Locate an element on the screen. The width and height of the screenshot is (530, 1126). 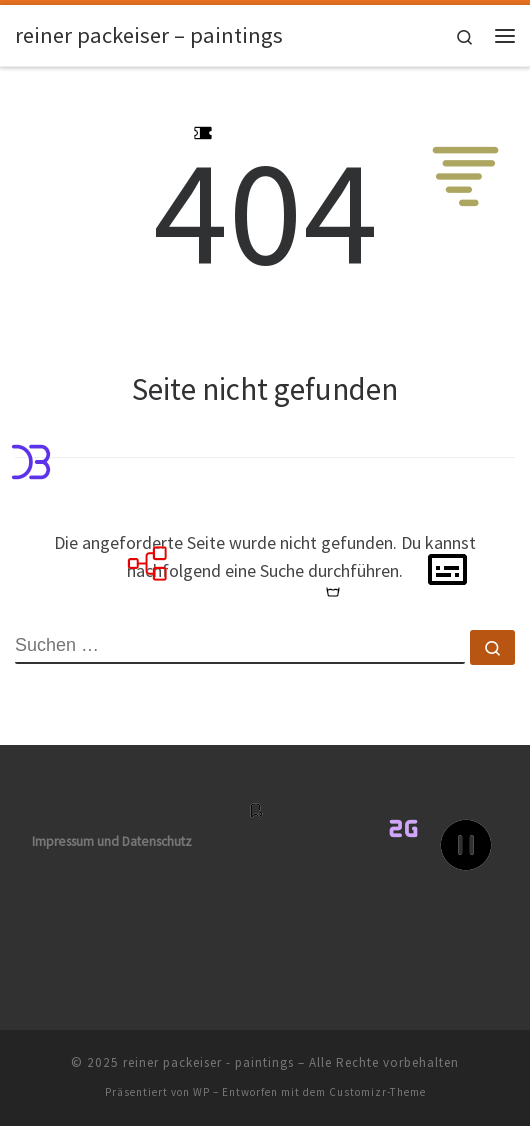
wash or laundry care instructions is located at coordinates (333, 592).